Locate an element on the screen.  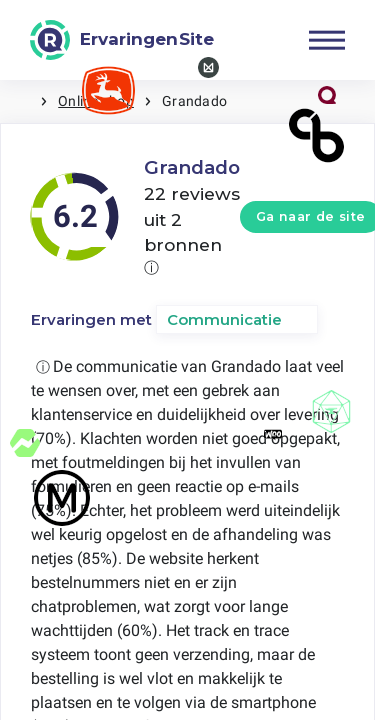
launch Foundry Virtual Tabletop application is located at coordinates (331, 411).